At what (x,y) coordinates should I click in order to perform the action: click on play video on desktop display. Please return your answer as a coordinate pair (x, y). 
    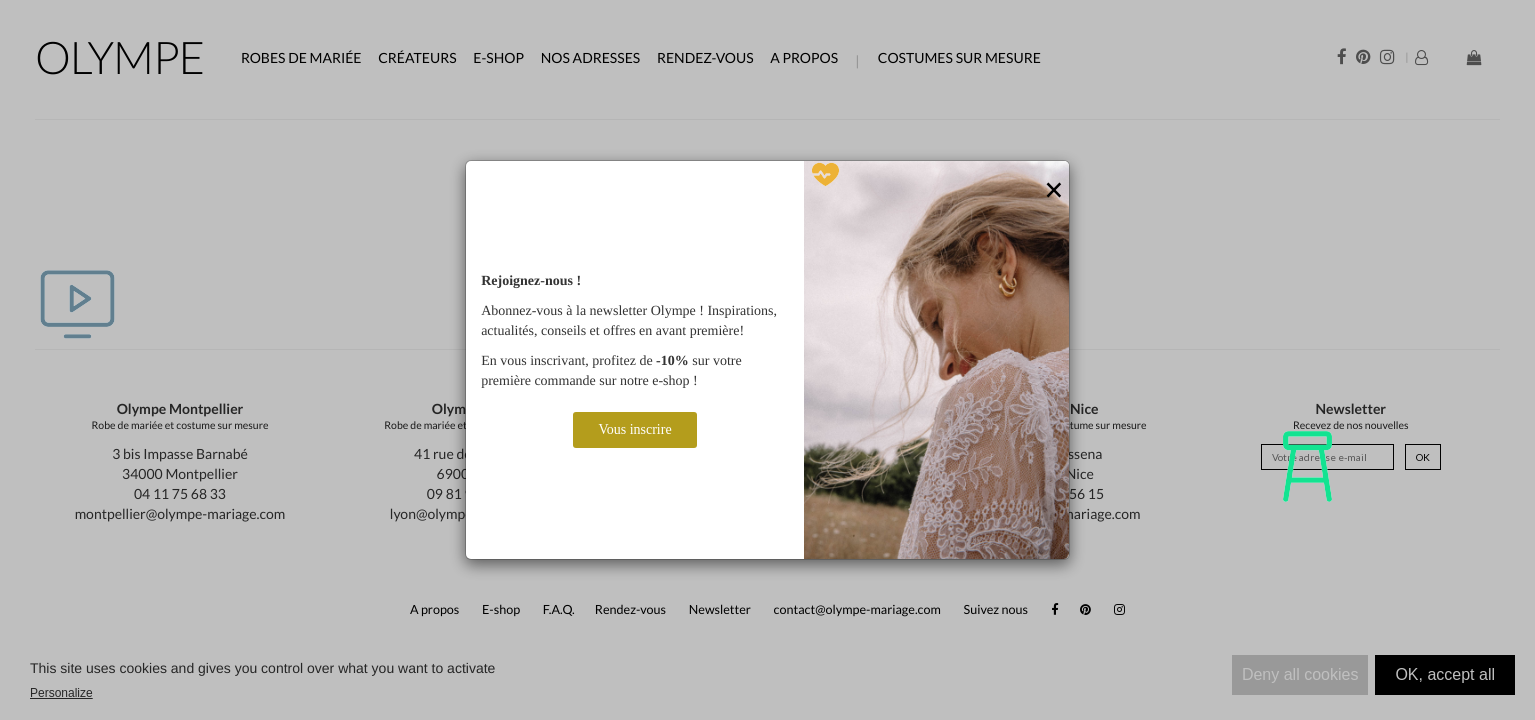
    Looking at the image, I should click on (77, 301).